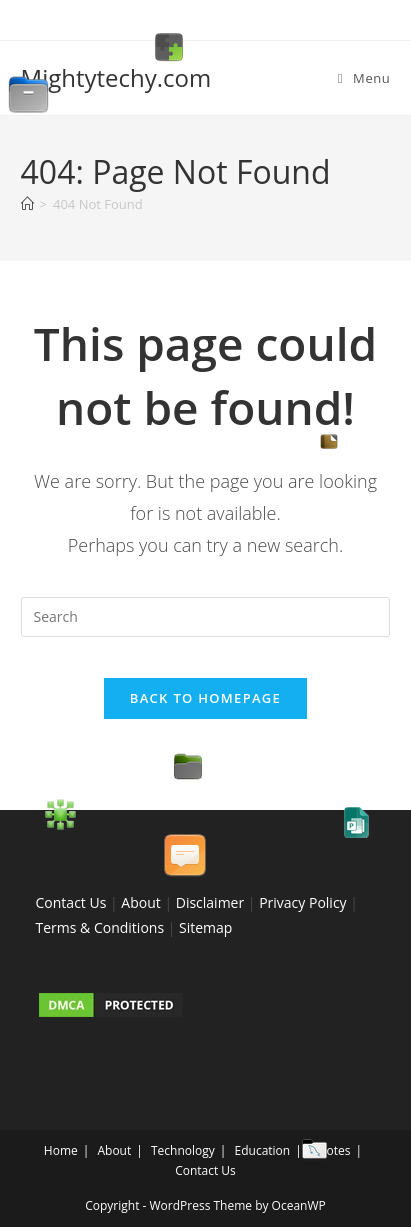 The image size is (411, 1227). I want to click on open gnome shell extensions manager, so click(169, 47).